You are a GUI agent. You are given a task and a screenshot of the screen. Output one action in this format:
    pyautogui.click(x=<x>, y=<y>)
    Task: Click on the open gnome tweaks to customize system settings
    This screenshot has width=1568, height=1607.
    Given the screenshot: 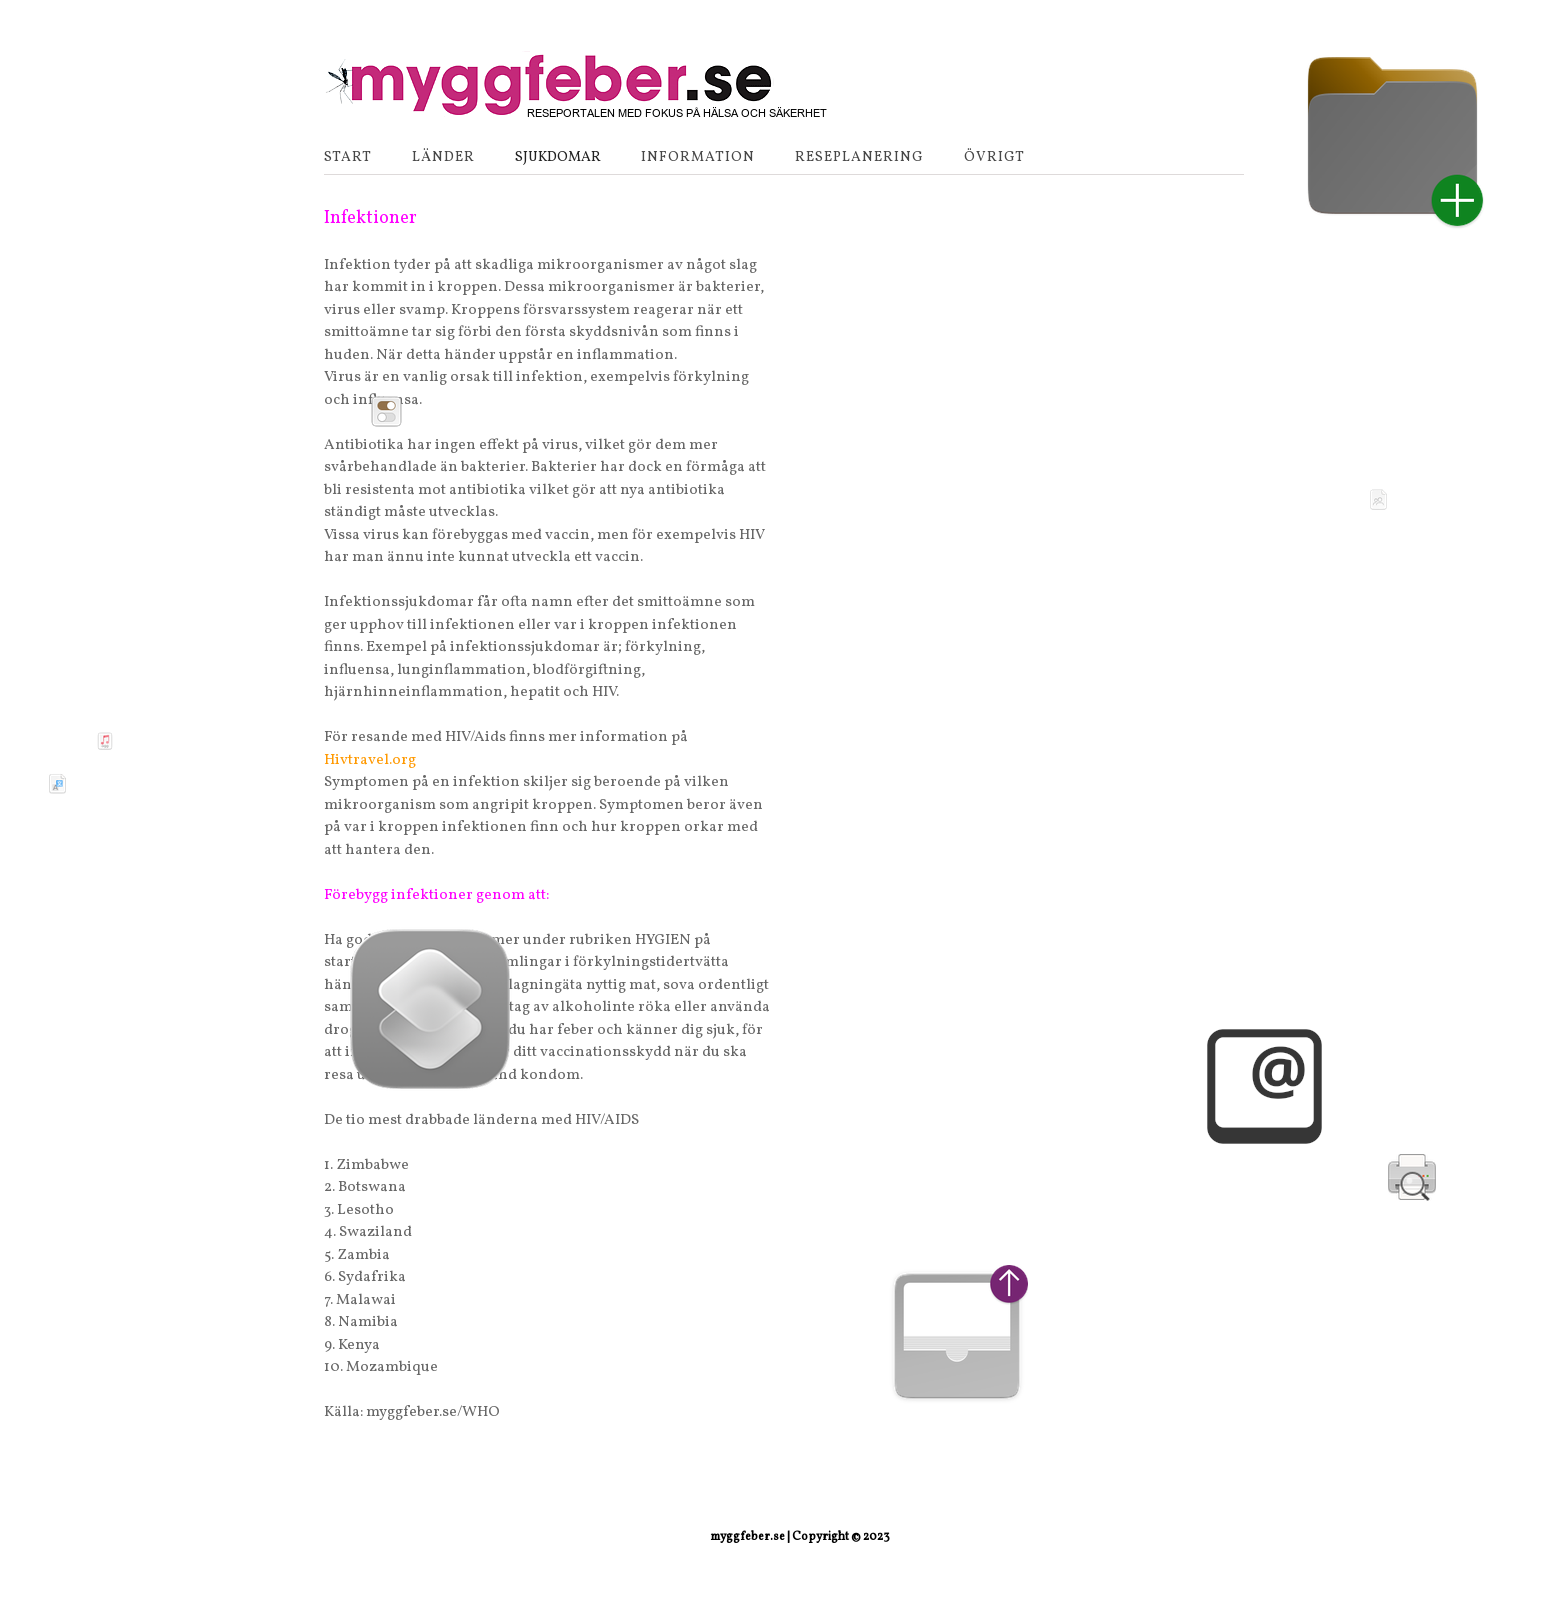 What is the action you would take?
    pyautogui.click(x=386, y=411)
    